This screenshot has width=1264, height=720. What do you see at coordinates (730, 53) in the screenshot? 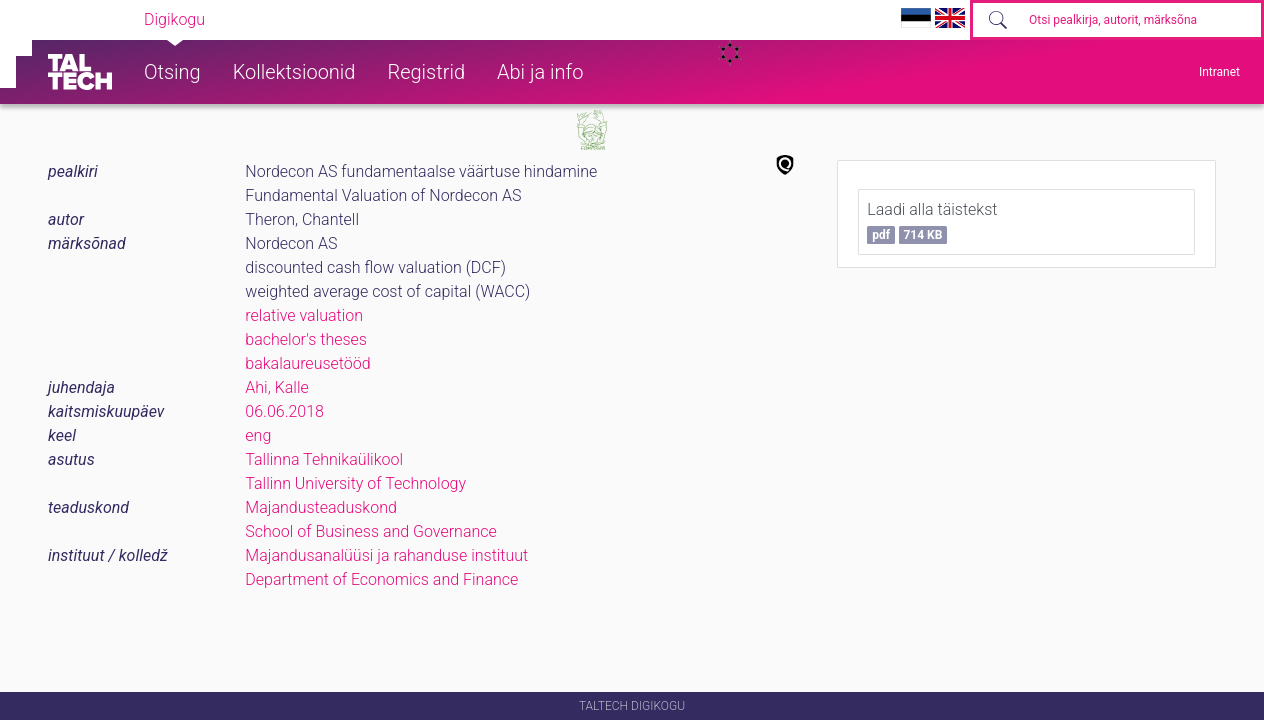
I see `GrapheneOS logo` at bounding box center [730, 53].